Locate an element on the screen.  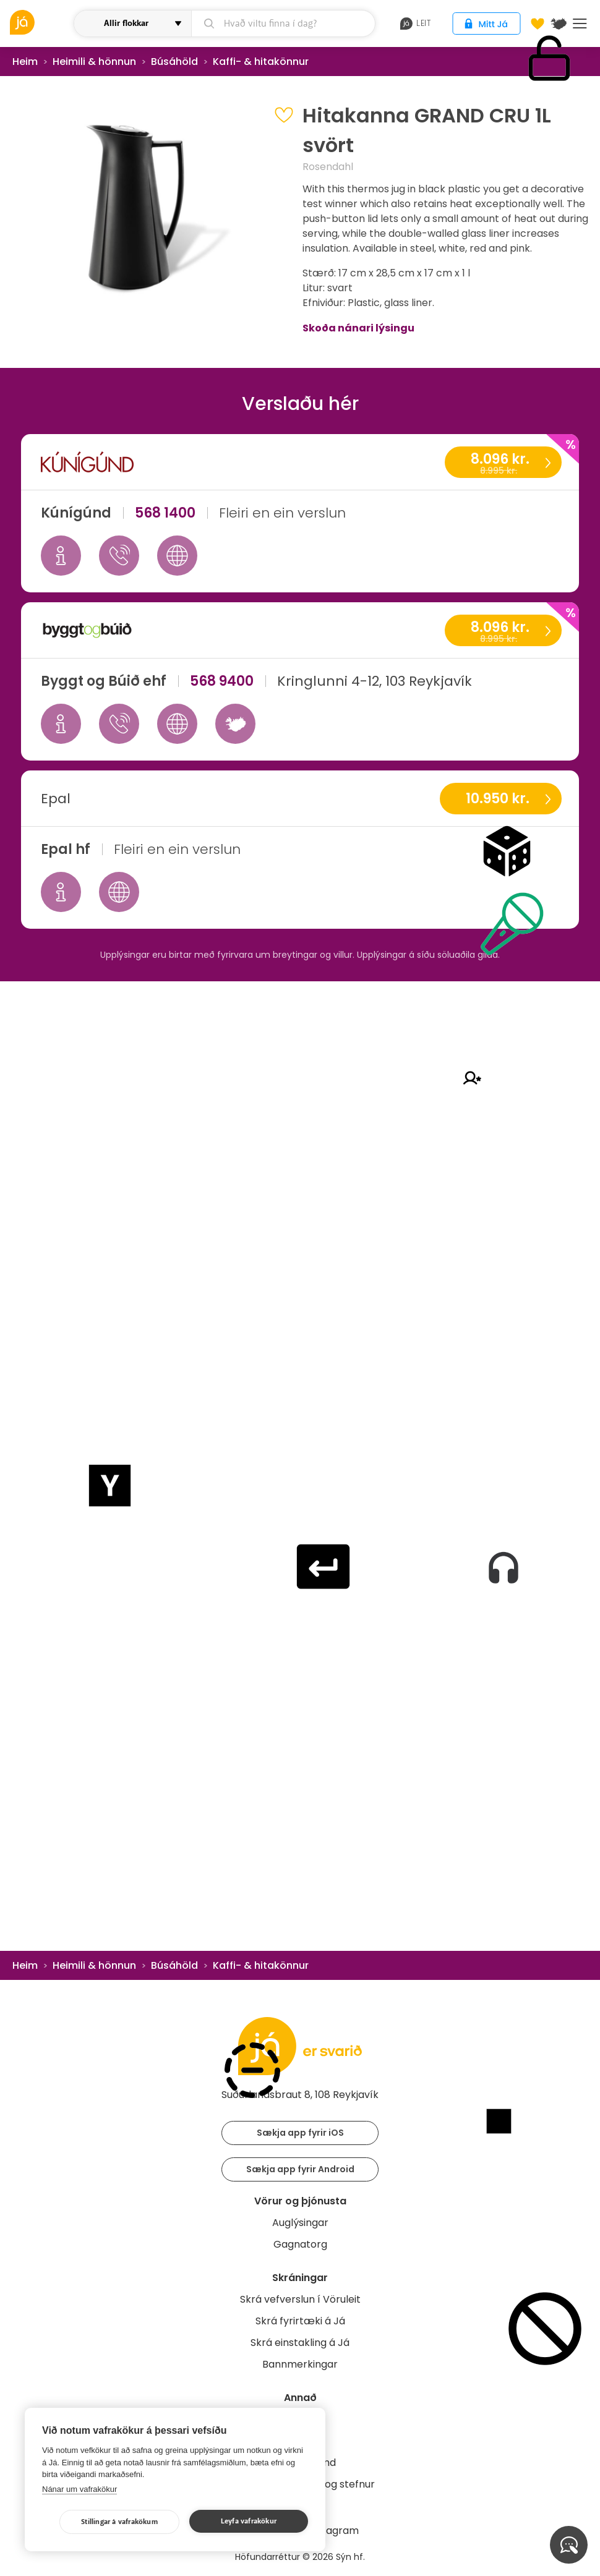
press enter or return key is located at coordinates (323, 1566).